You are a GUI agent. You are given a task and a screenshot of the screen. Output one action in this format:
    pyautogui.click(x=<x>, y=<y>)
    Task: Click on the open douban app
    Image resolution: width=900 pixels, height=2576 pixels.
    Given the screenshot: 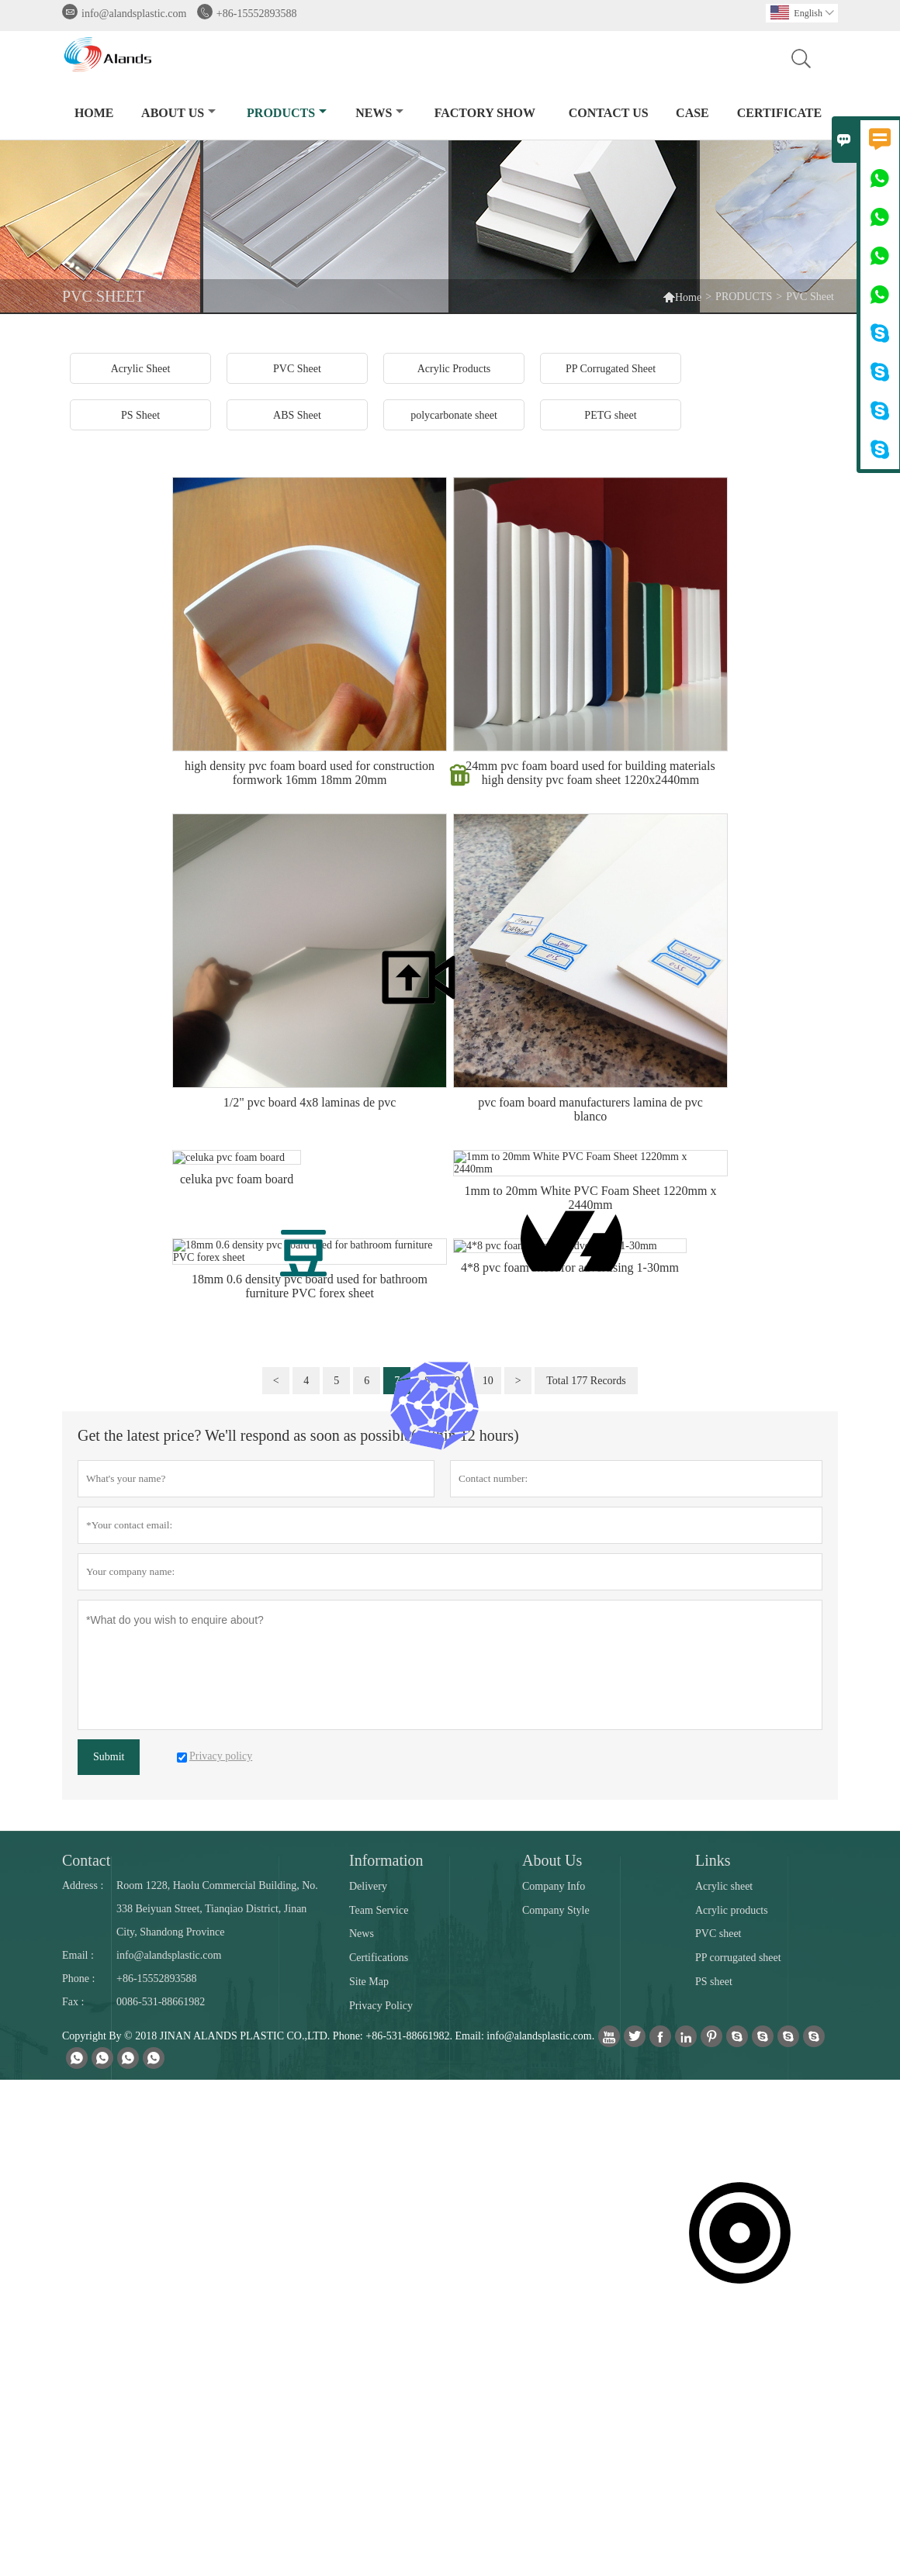 What is the action you would take?
    pyautogui.click(x=303, y=1253)
    